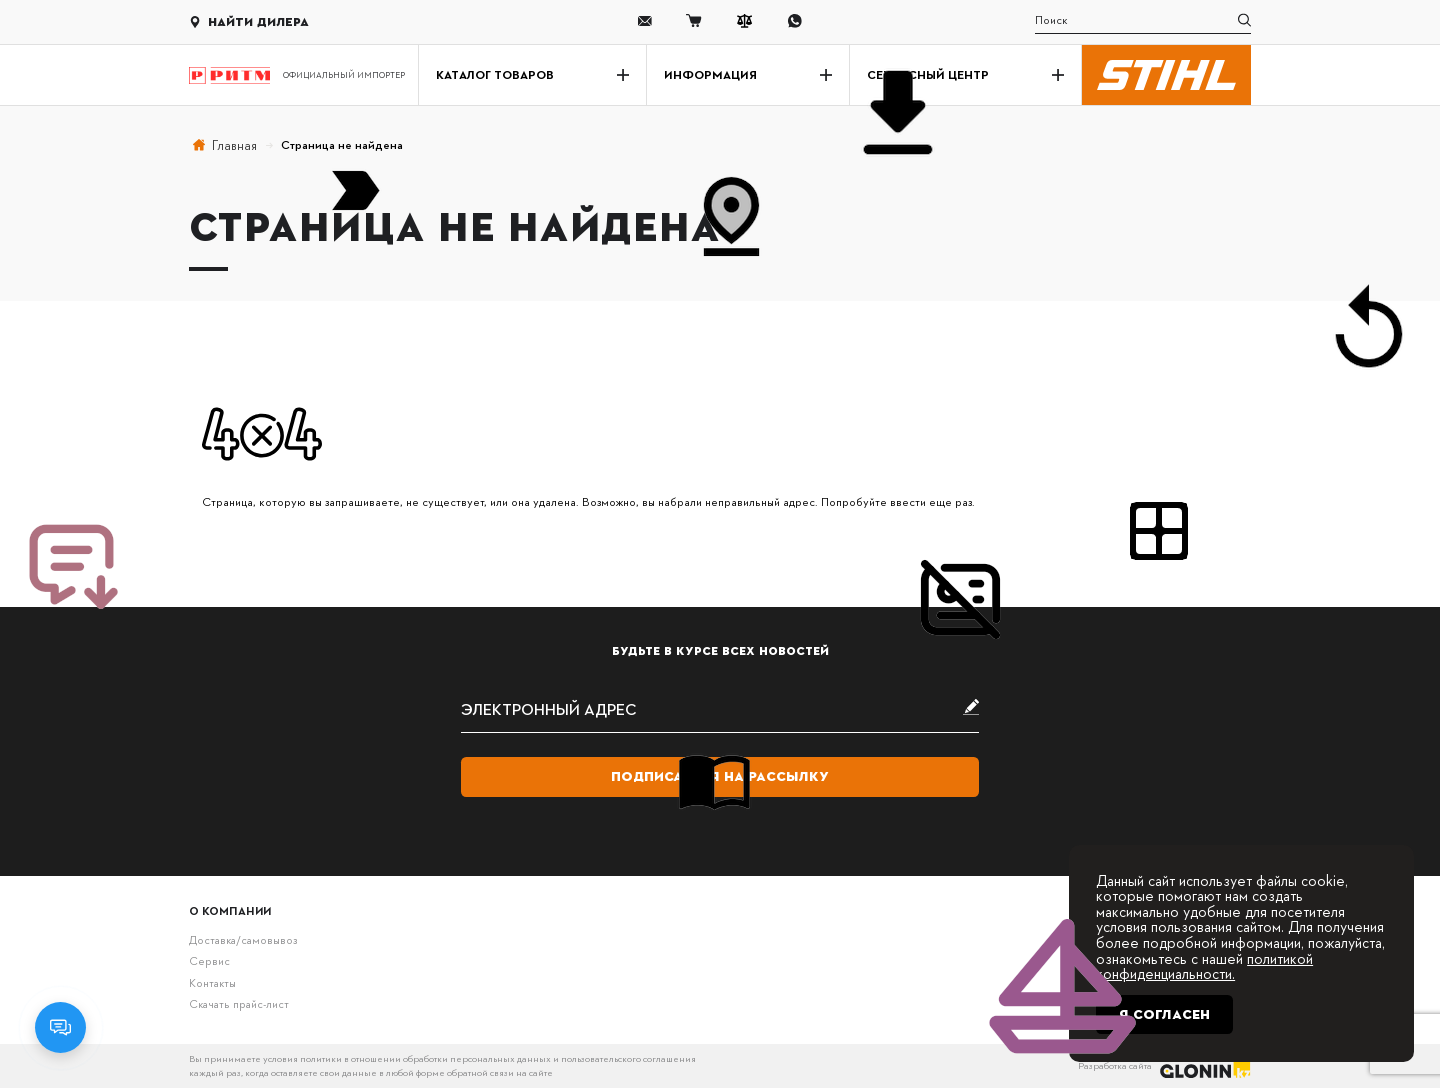 The image size is (1440, 1088). Describe the element at coordinates (898, 115) in the screenshot. I see `download a file or content` at that location.